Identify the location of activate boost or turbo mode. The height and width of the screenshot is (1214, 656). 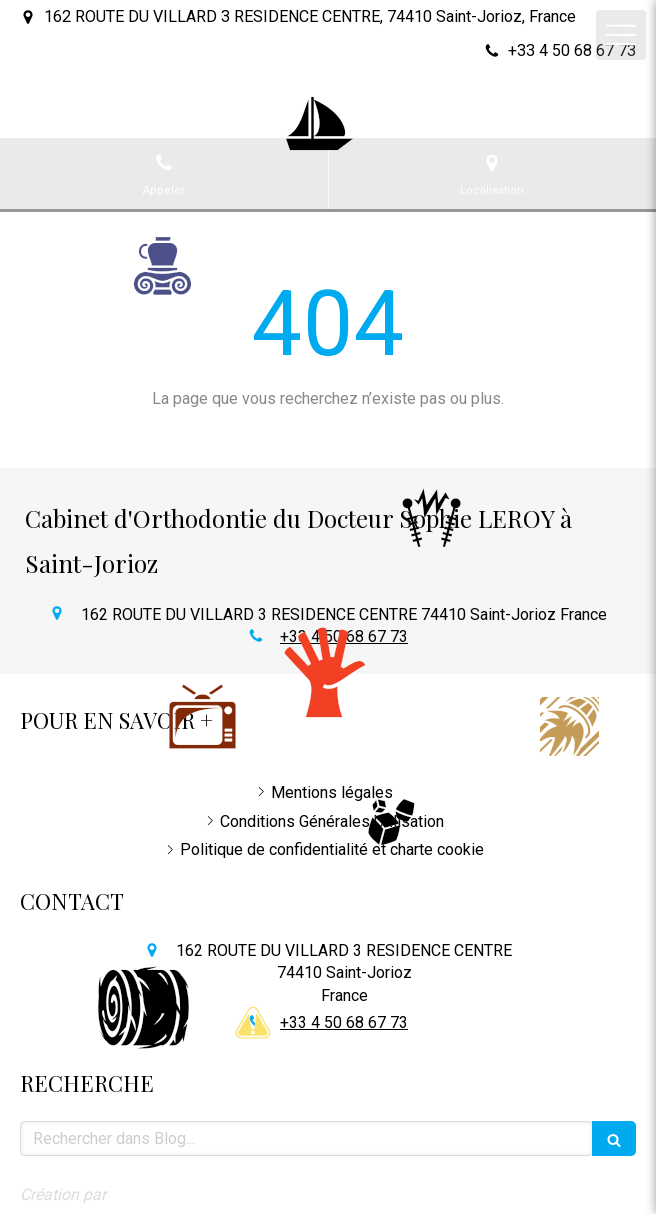
(569, 726).